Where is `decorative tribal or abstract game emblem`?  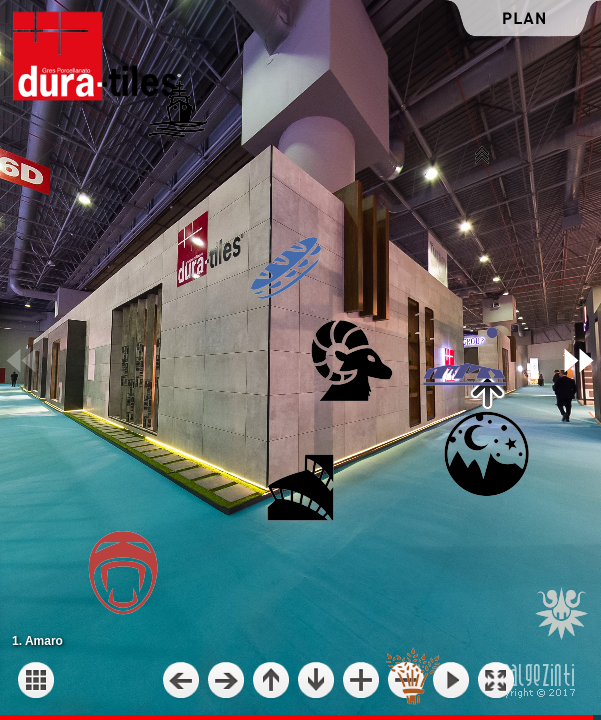 decorative tribal or abstract game emblem is located at coordinates (561, 613).